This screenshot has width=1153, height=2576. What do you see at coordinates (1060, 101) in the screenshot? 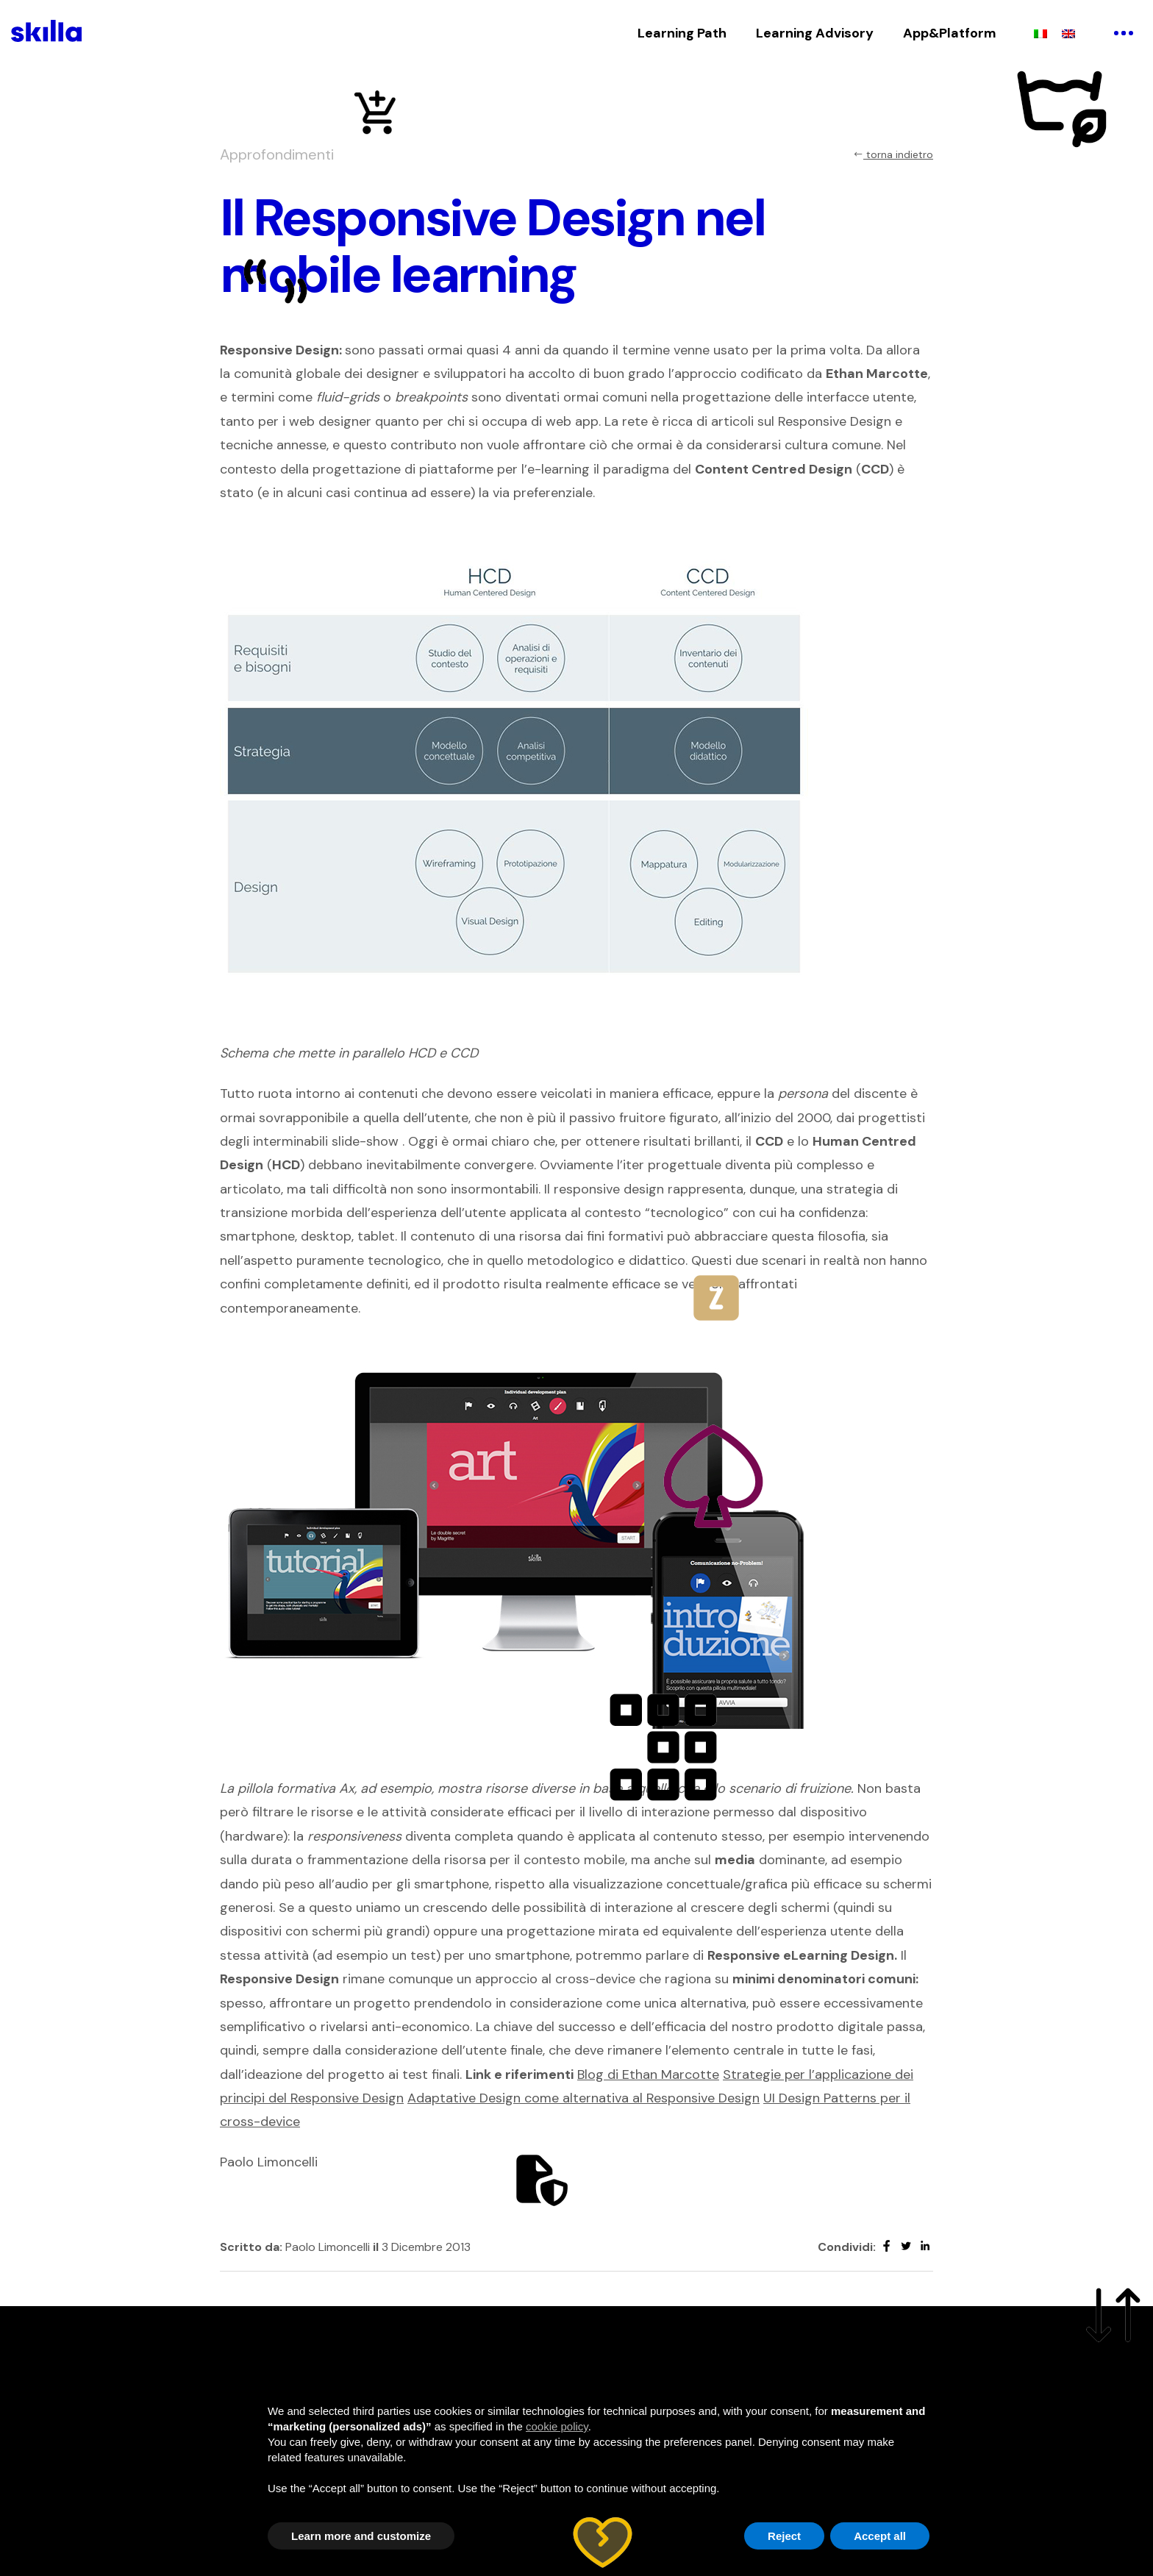
I see `select eco-friendly wash cycle` at bounding box center [1060, 101].